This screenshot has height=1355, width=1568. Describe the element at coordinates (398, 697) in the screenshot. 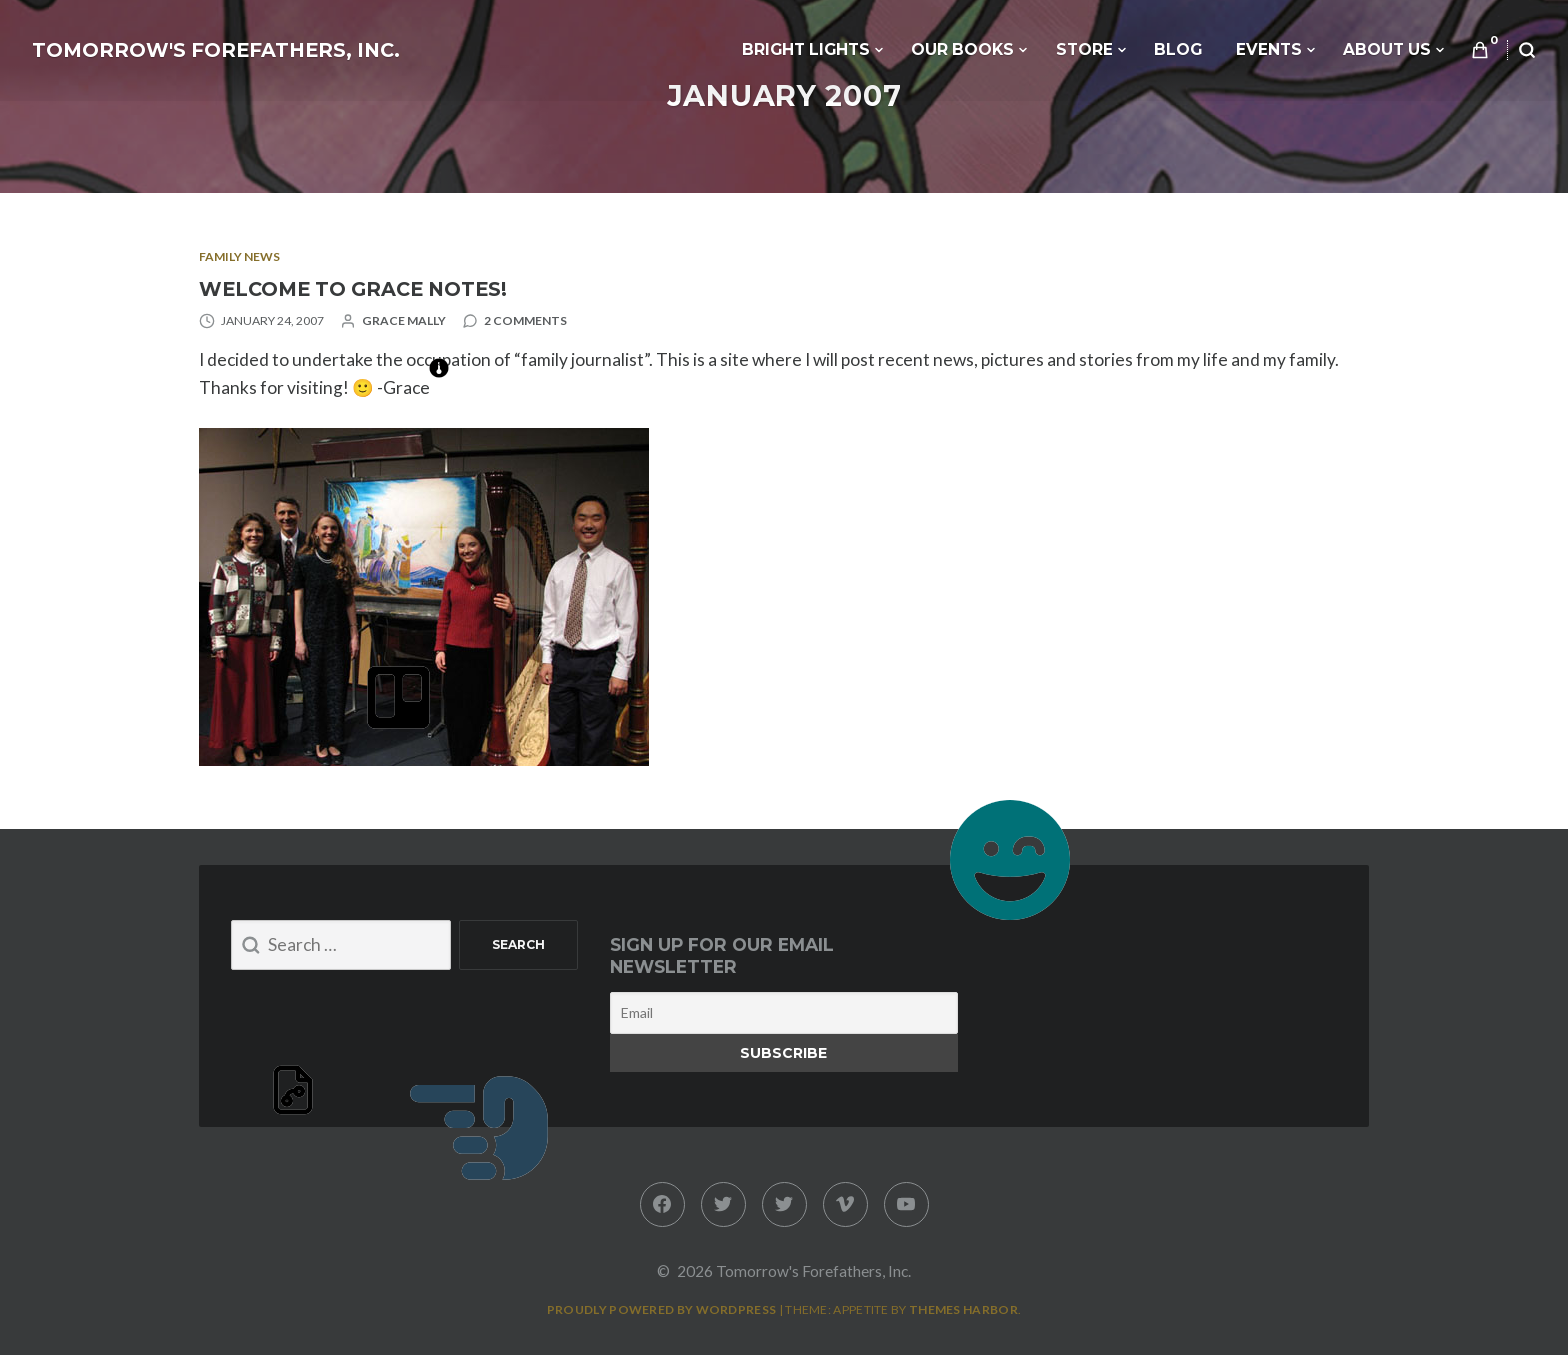

I see `open trello app` at that location.